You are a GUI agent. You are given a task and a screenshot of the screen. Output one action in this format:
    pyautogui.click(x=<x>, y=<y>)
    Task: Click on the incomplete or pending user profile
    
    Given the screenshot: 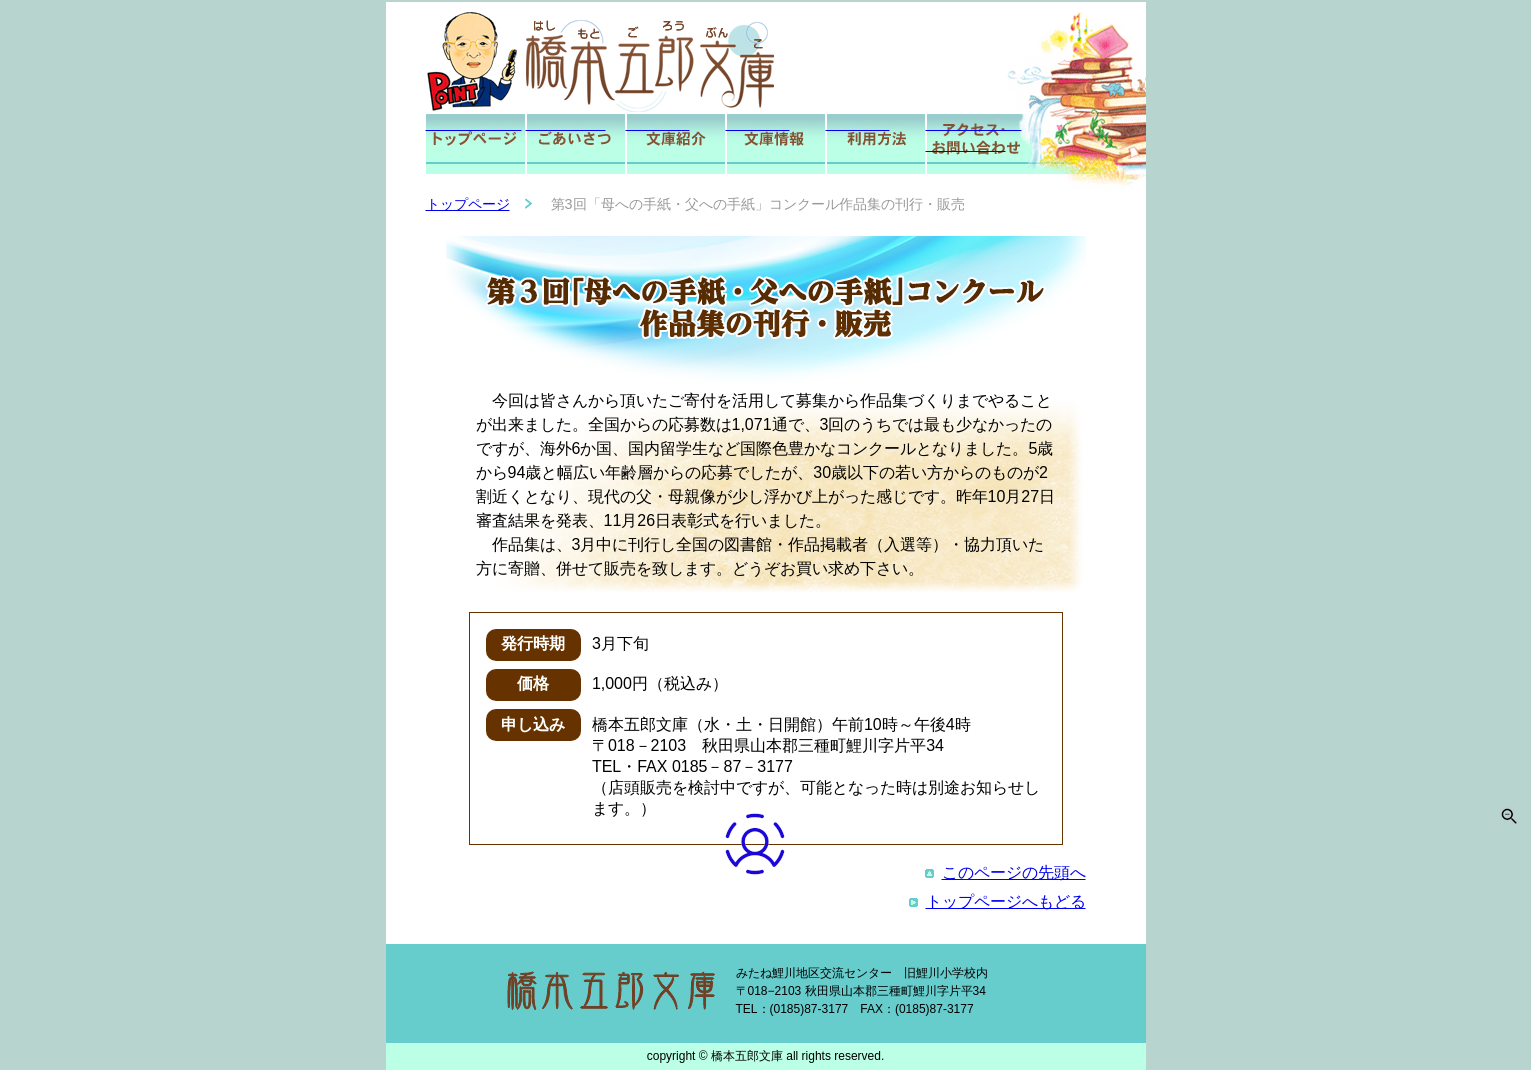 What is the action you would take?
    pyautogui.click(x=755, y=844)
    